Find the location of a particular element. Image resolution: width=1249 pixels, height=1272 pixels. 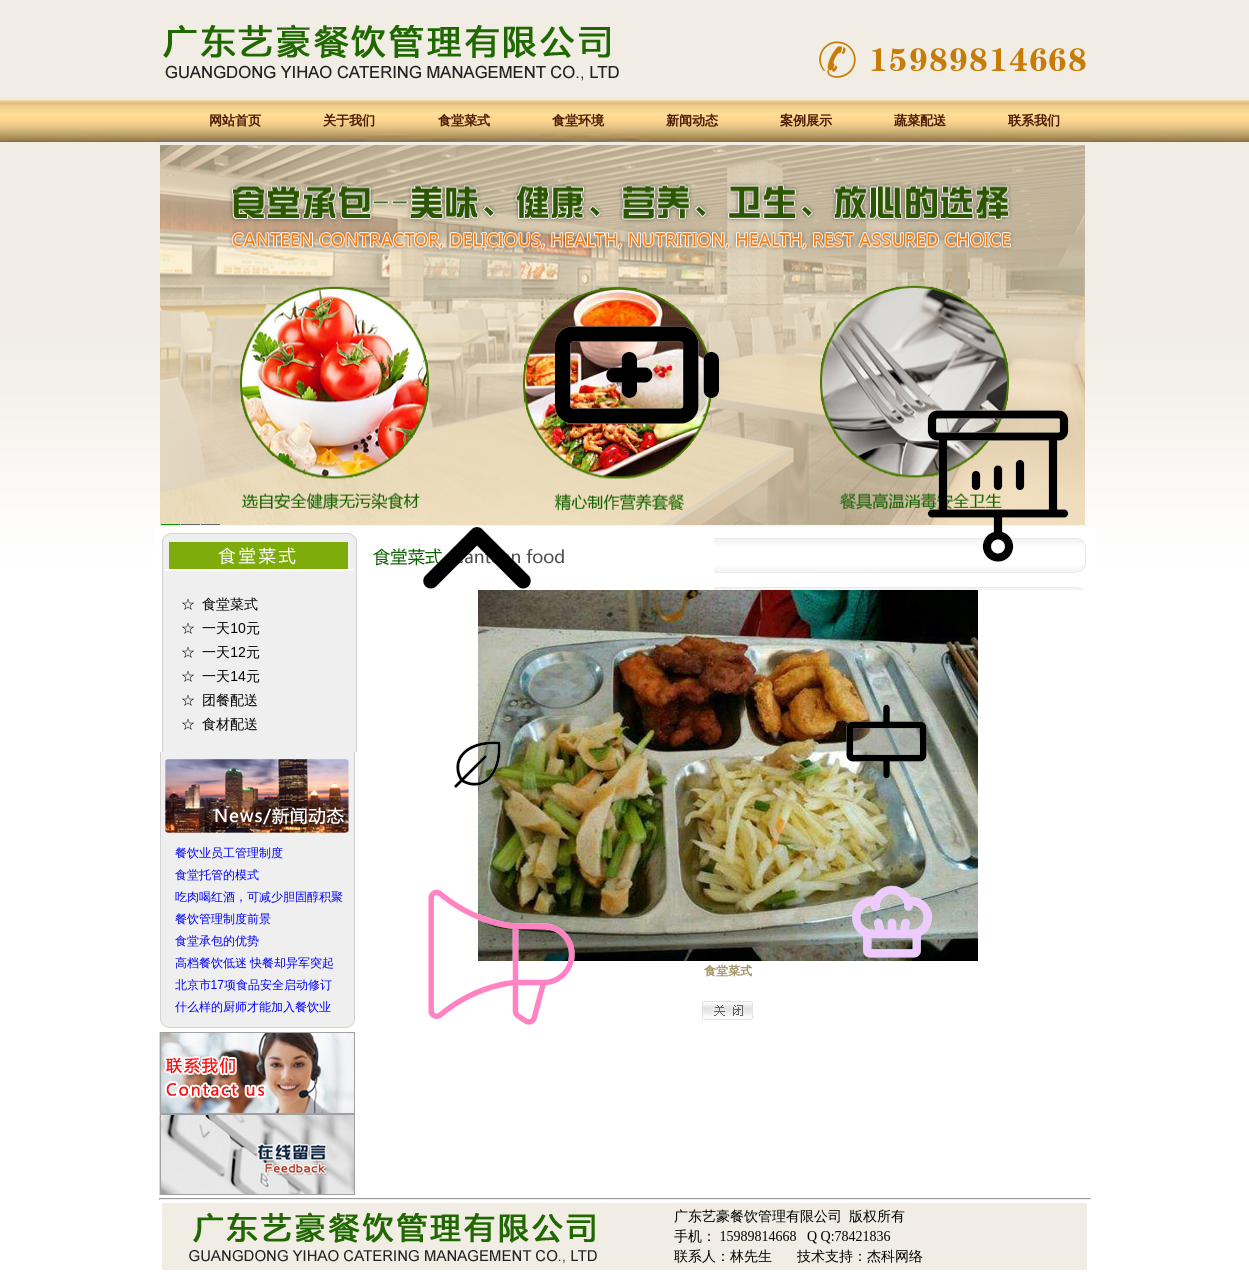

make an announcement or broadcast is located at coordinates (493, 960).